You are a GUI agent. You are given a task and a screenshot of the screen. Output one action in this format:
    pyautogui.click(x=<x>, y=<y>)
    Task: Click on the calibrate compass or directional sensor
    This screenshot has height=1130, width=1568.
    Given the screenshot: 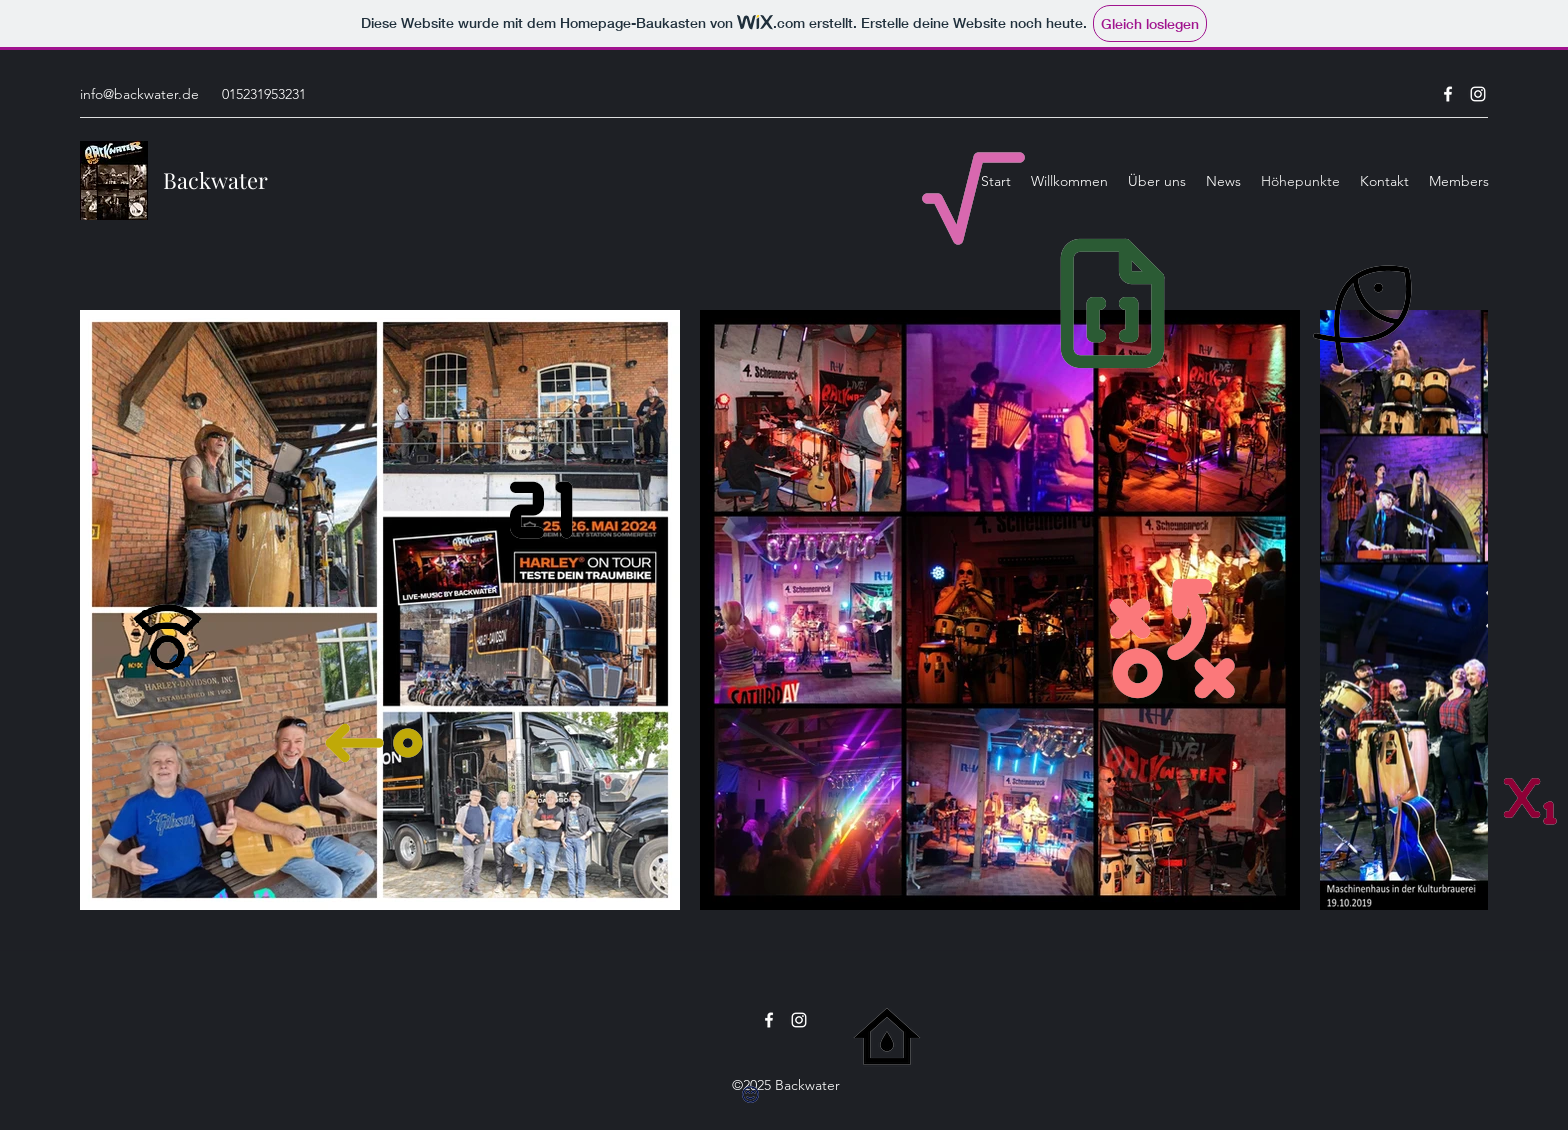 What is the action you would take?
    pyautogui.click(x=167, y=635)
    